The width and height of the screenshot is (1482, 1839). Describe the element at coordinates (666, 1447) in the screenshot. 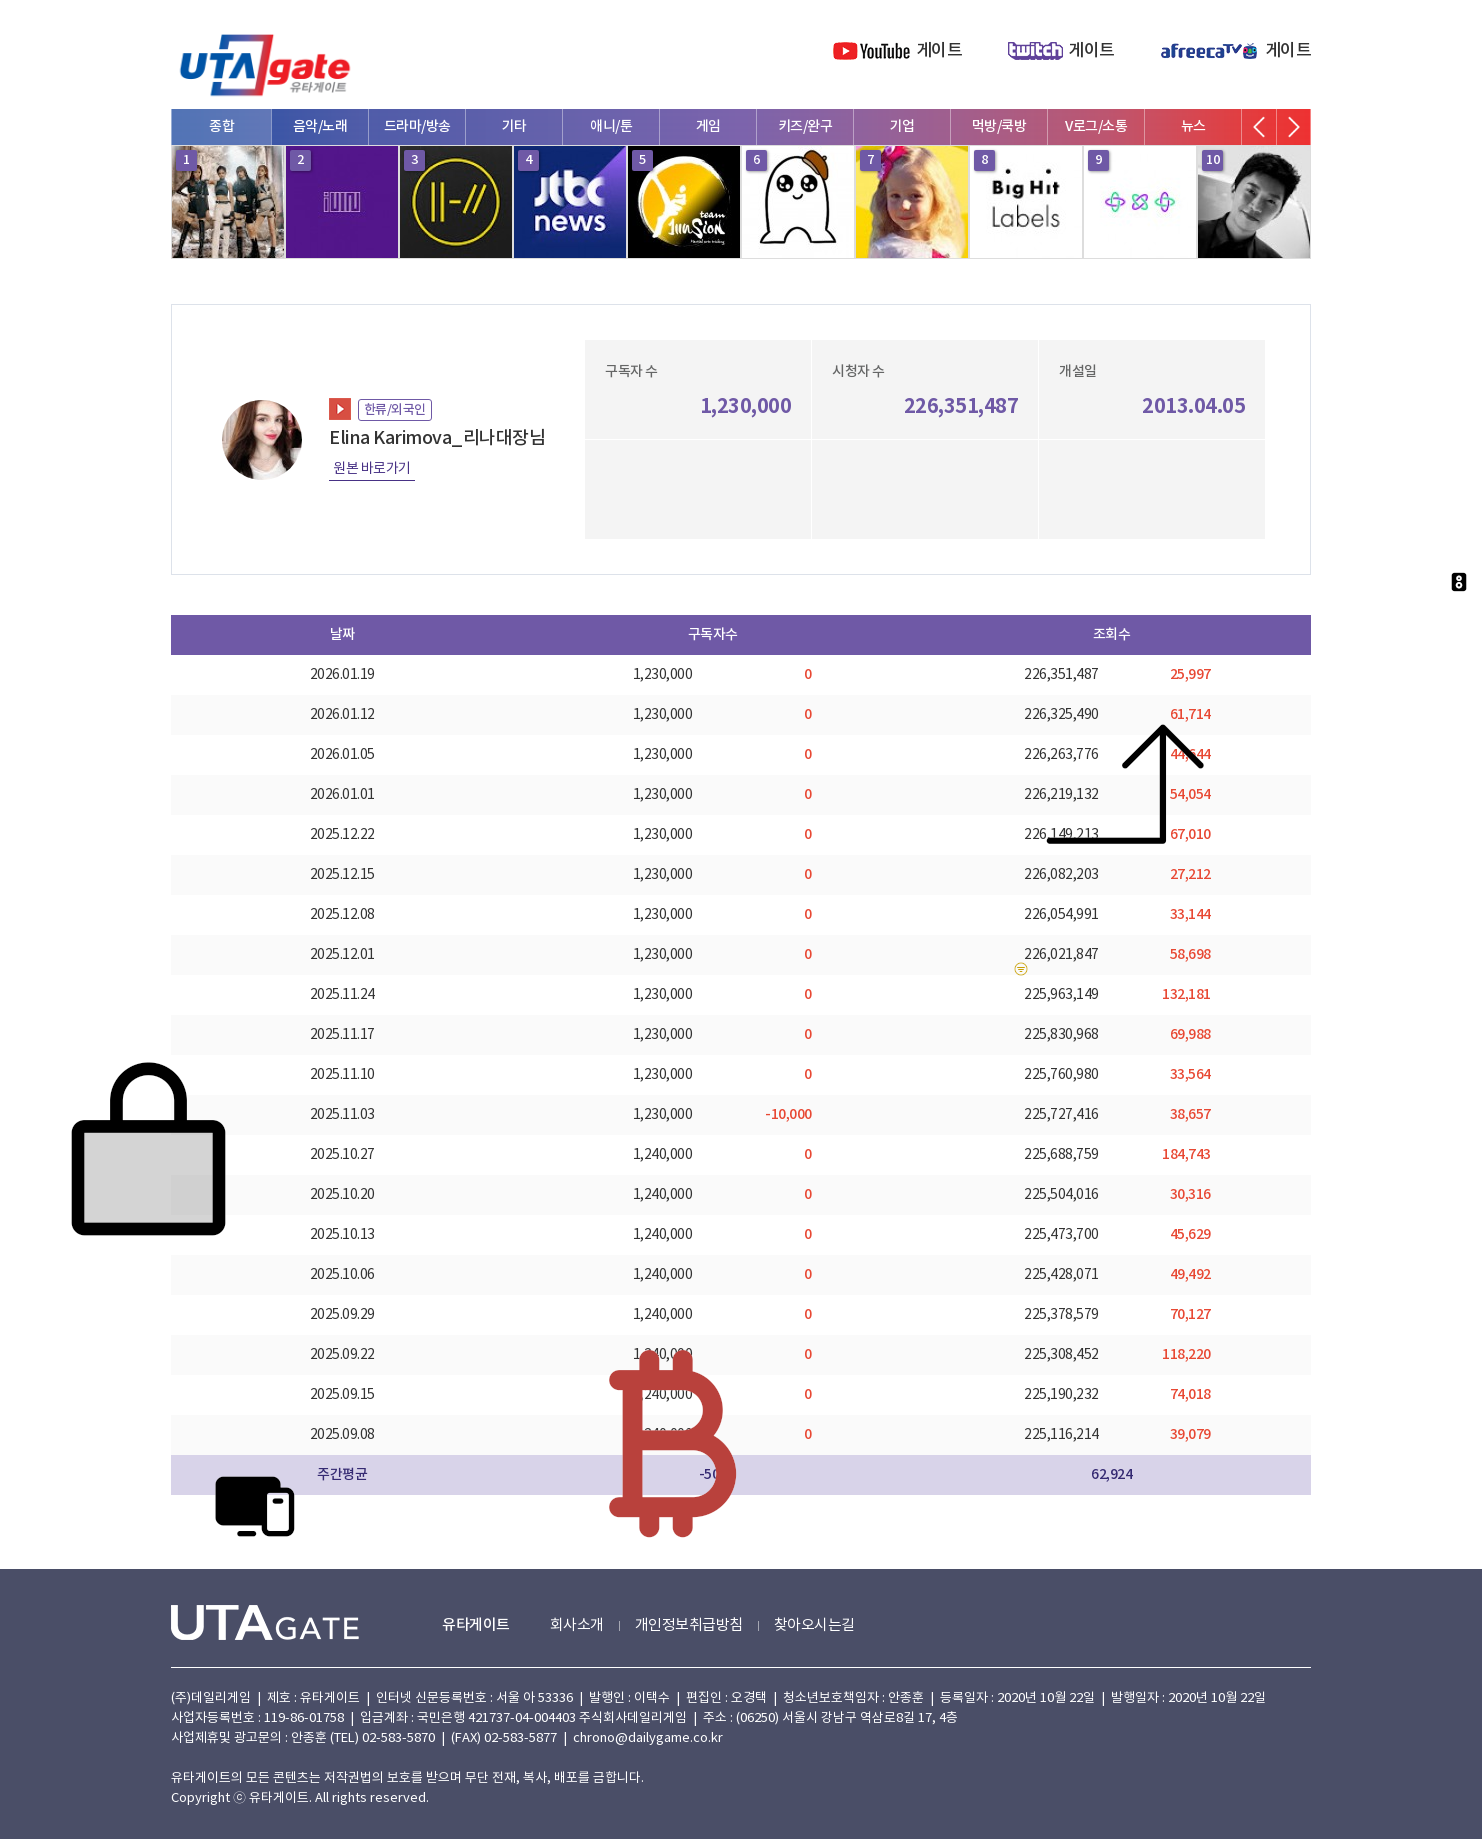

I see `view bitcoin balance or wallet` at that location.